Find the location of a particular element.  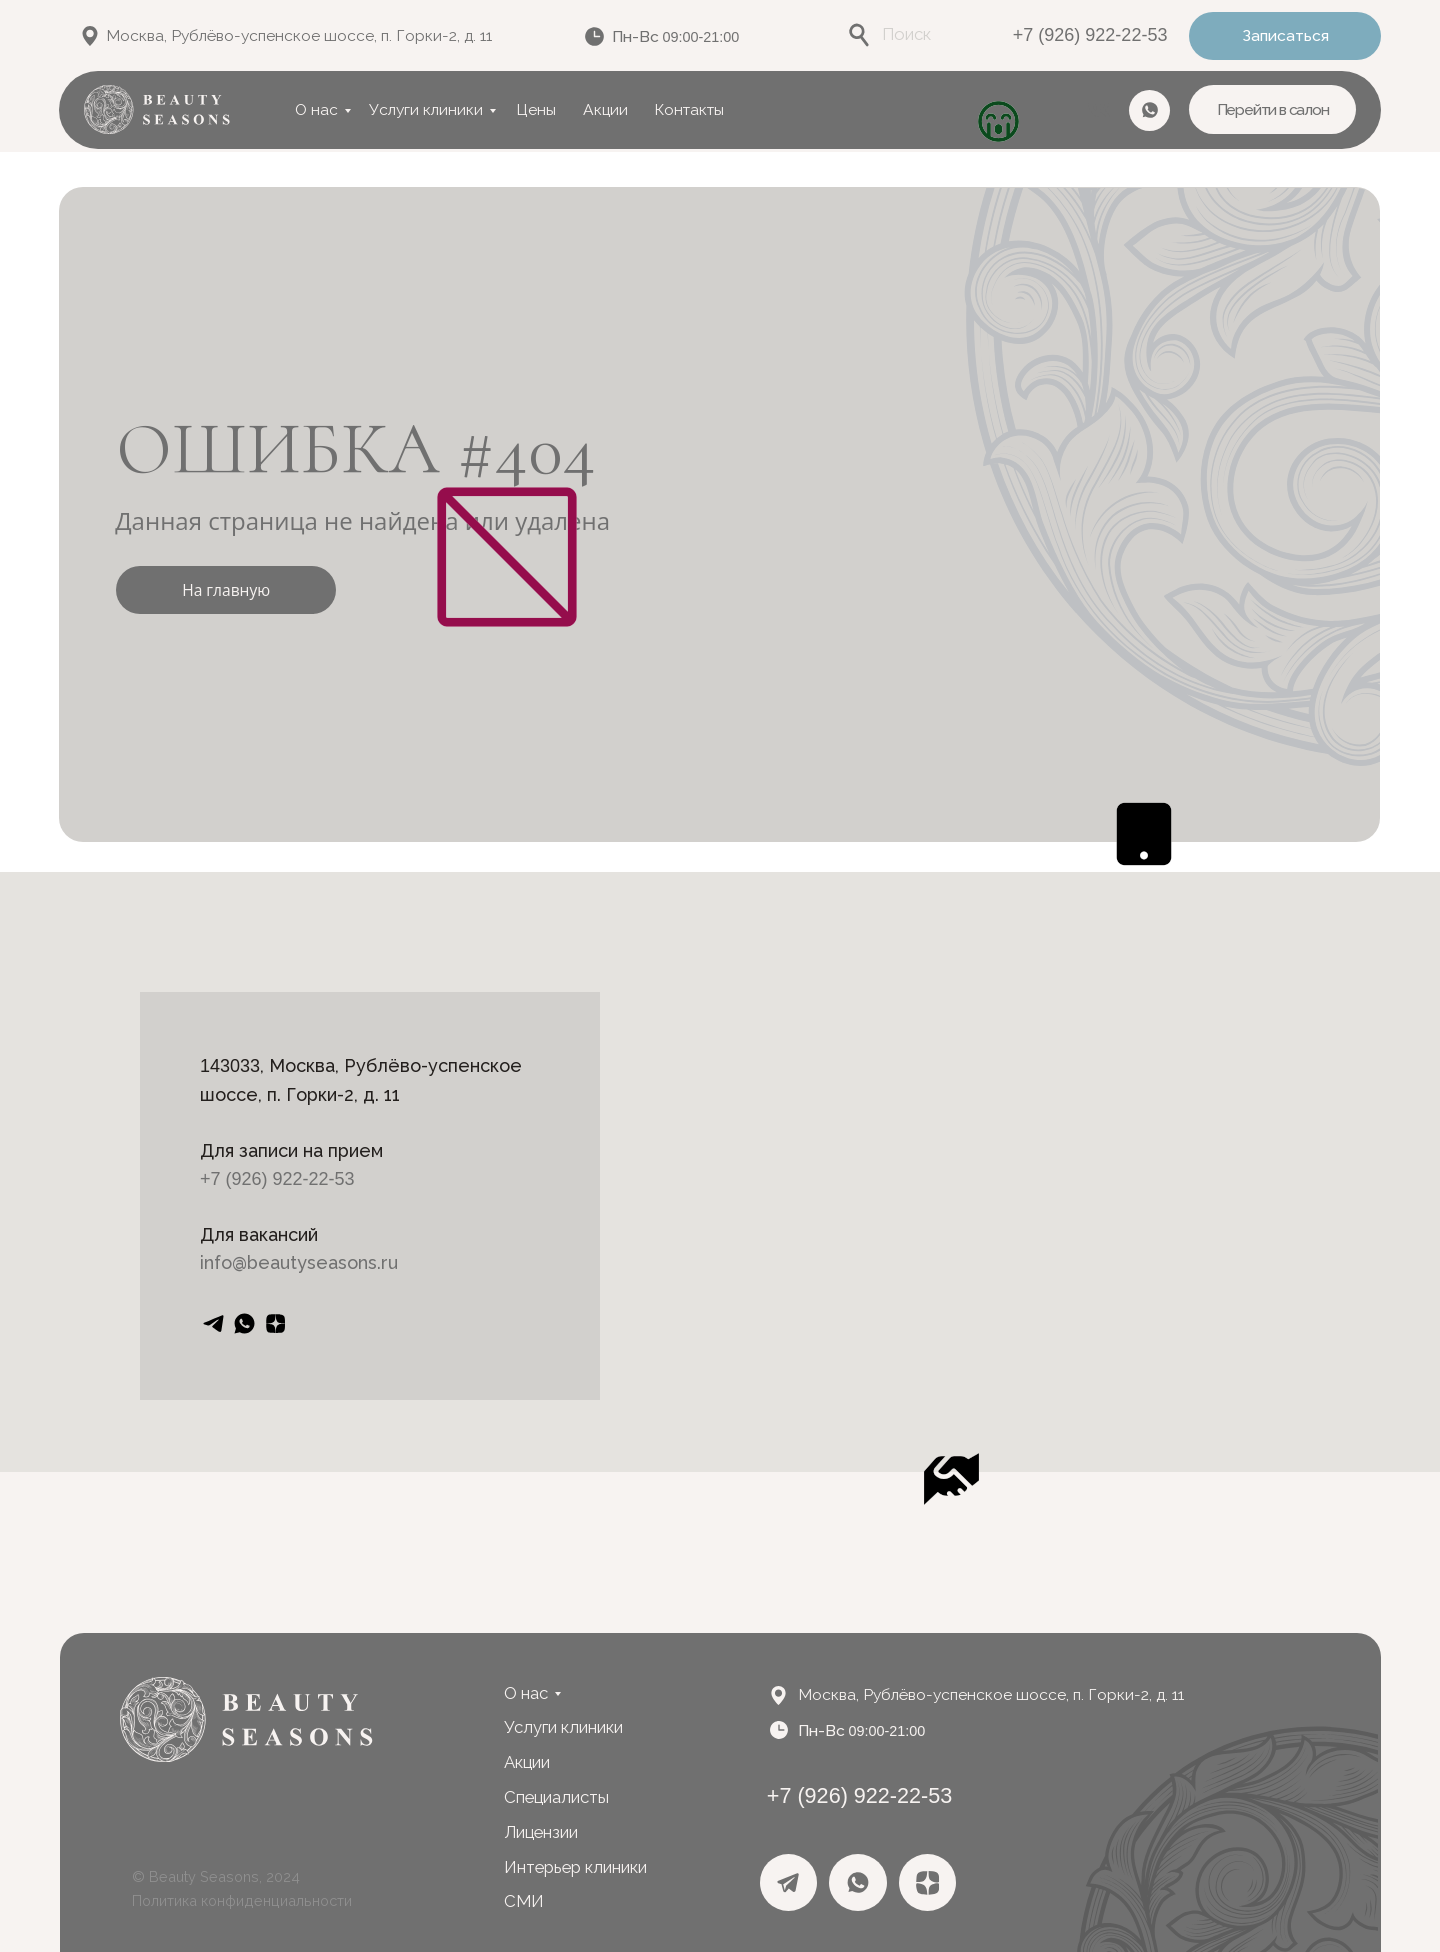

react with a crying emotion is located at coordinates (998, 121).